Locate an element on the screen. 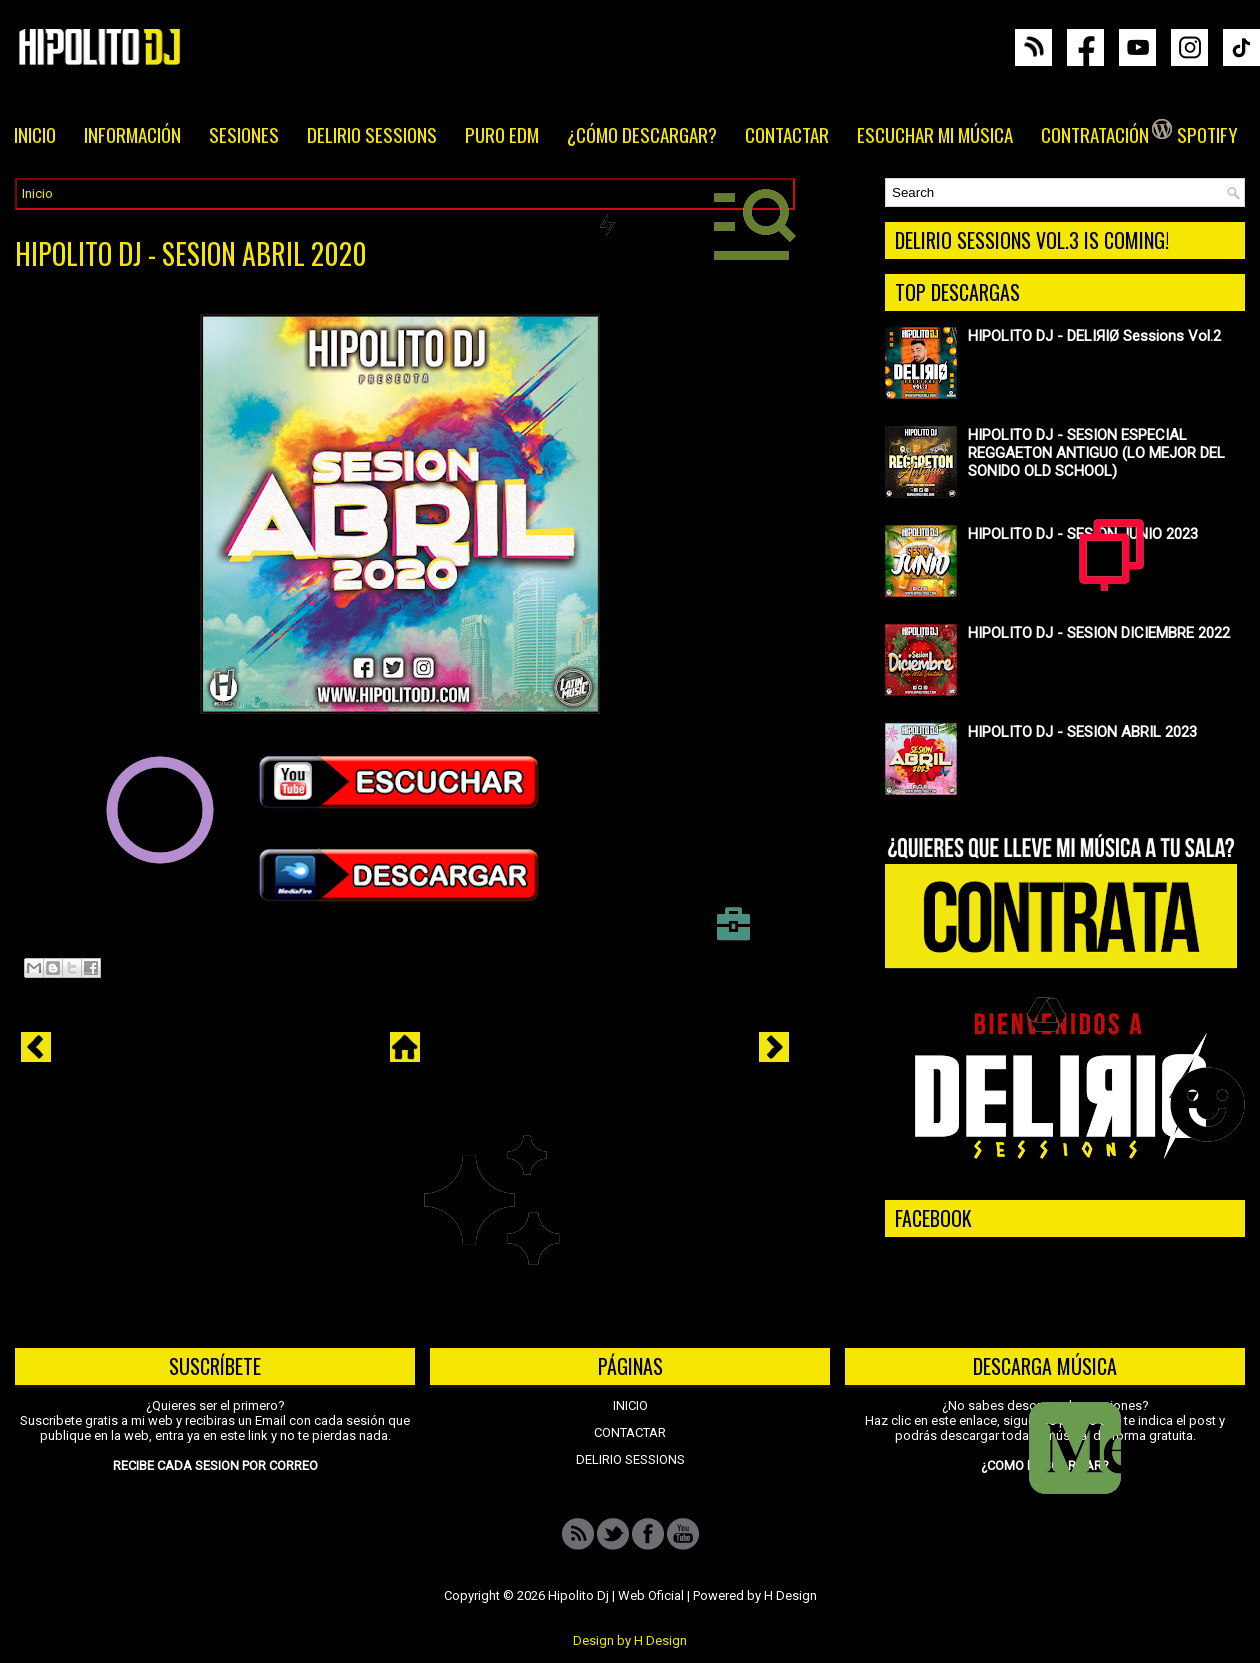 The width and height of the screenshot is (1260, 1663). indicates AI-generated or enhanced content is located at coordinates (495, 1200).